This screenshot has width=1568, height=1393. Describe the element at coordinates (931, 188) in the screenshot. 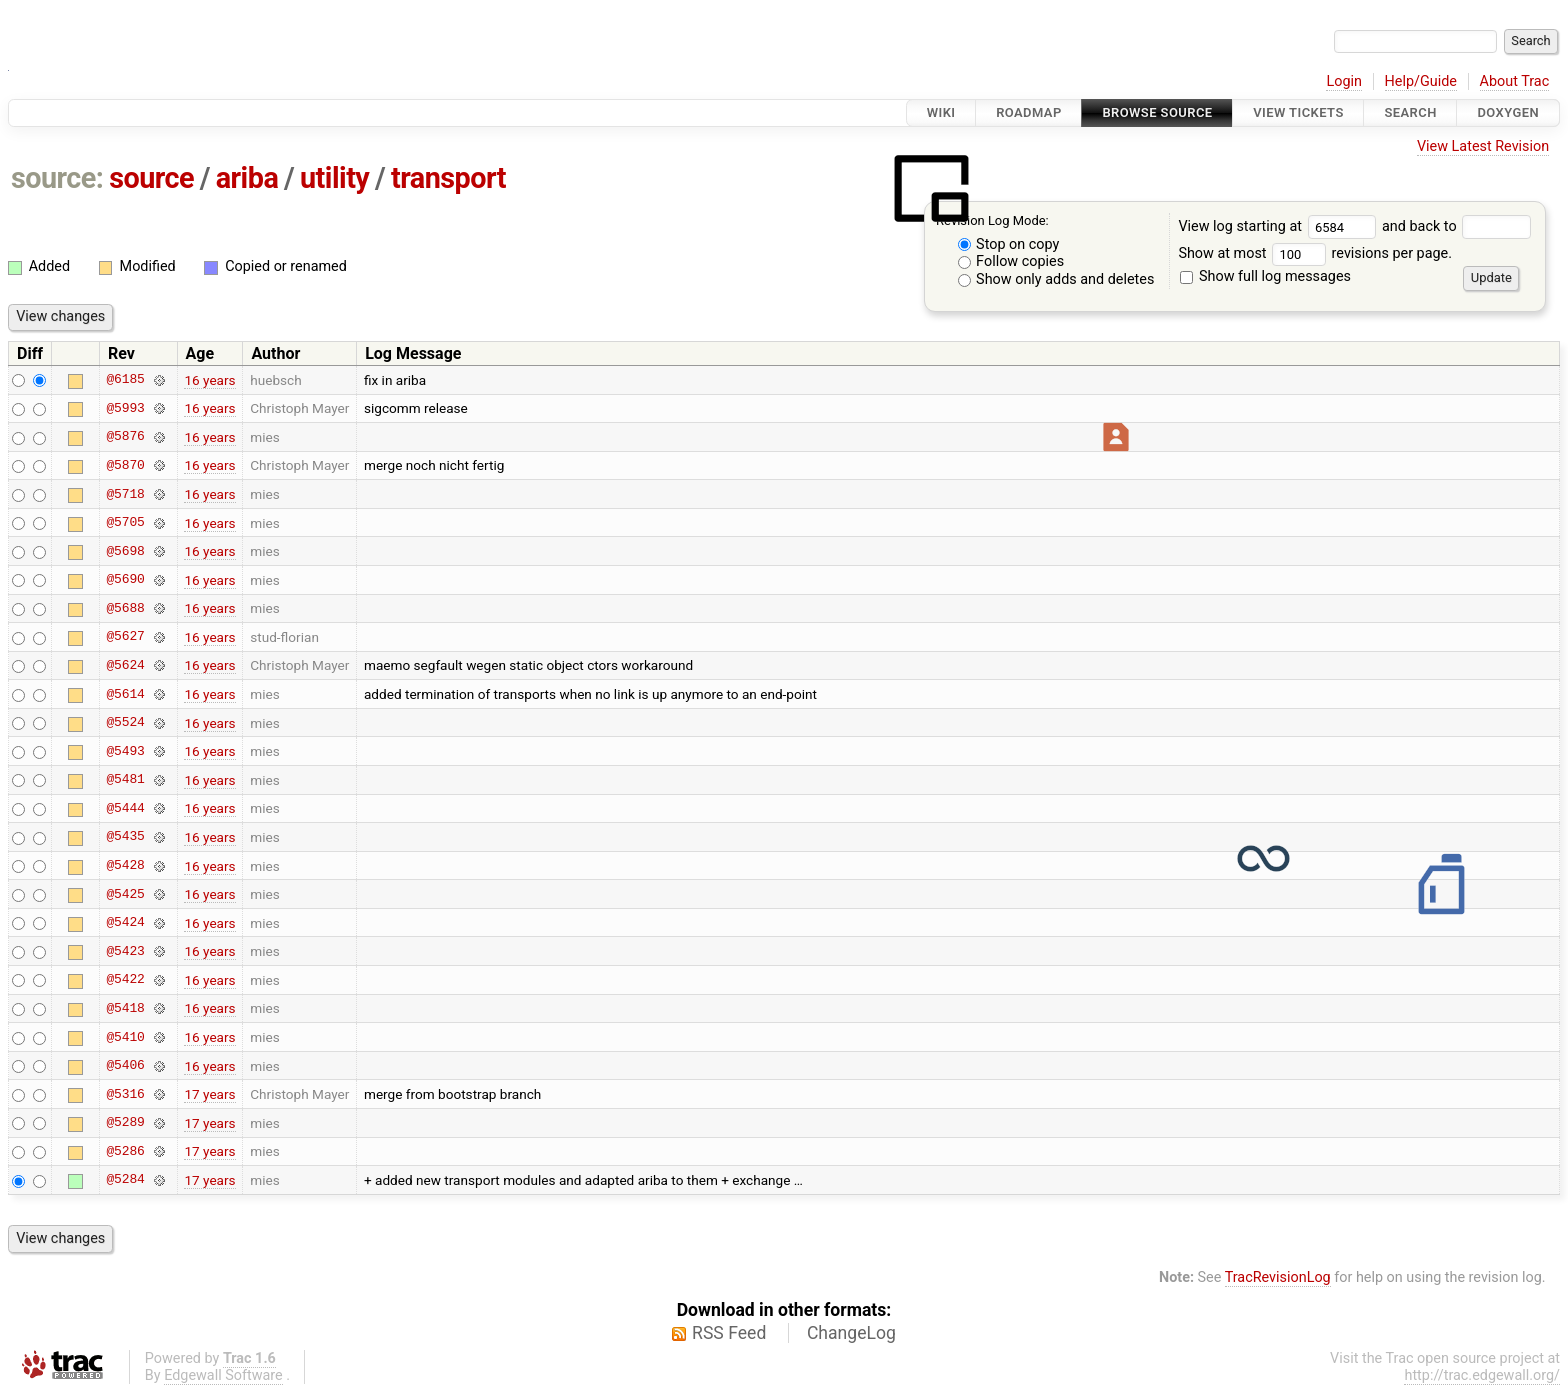

I see `enable picture-in-picture mode` at that location.